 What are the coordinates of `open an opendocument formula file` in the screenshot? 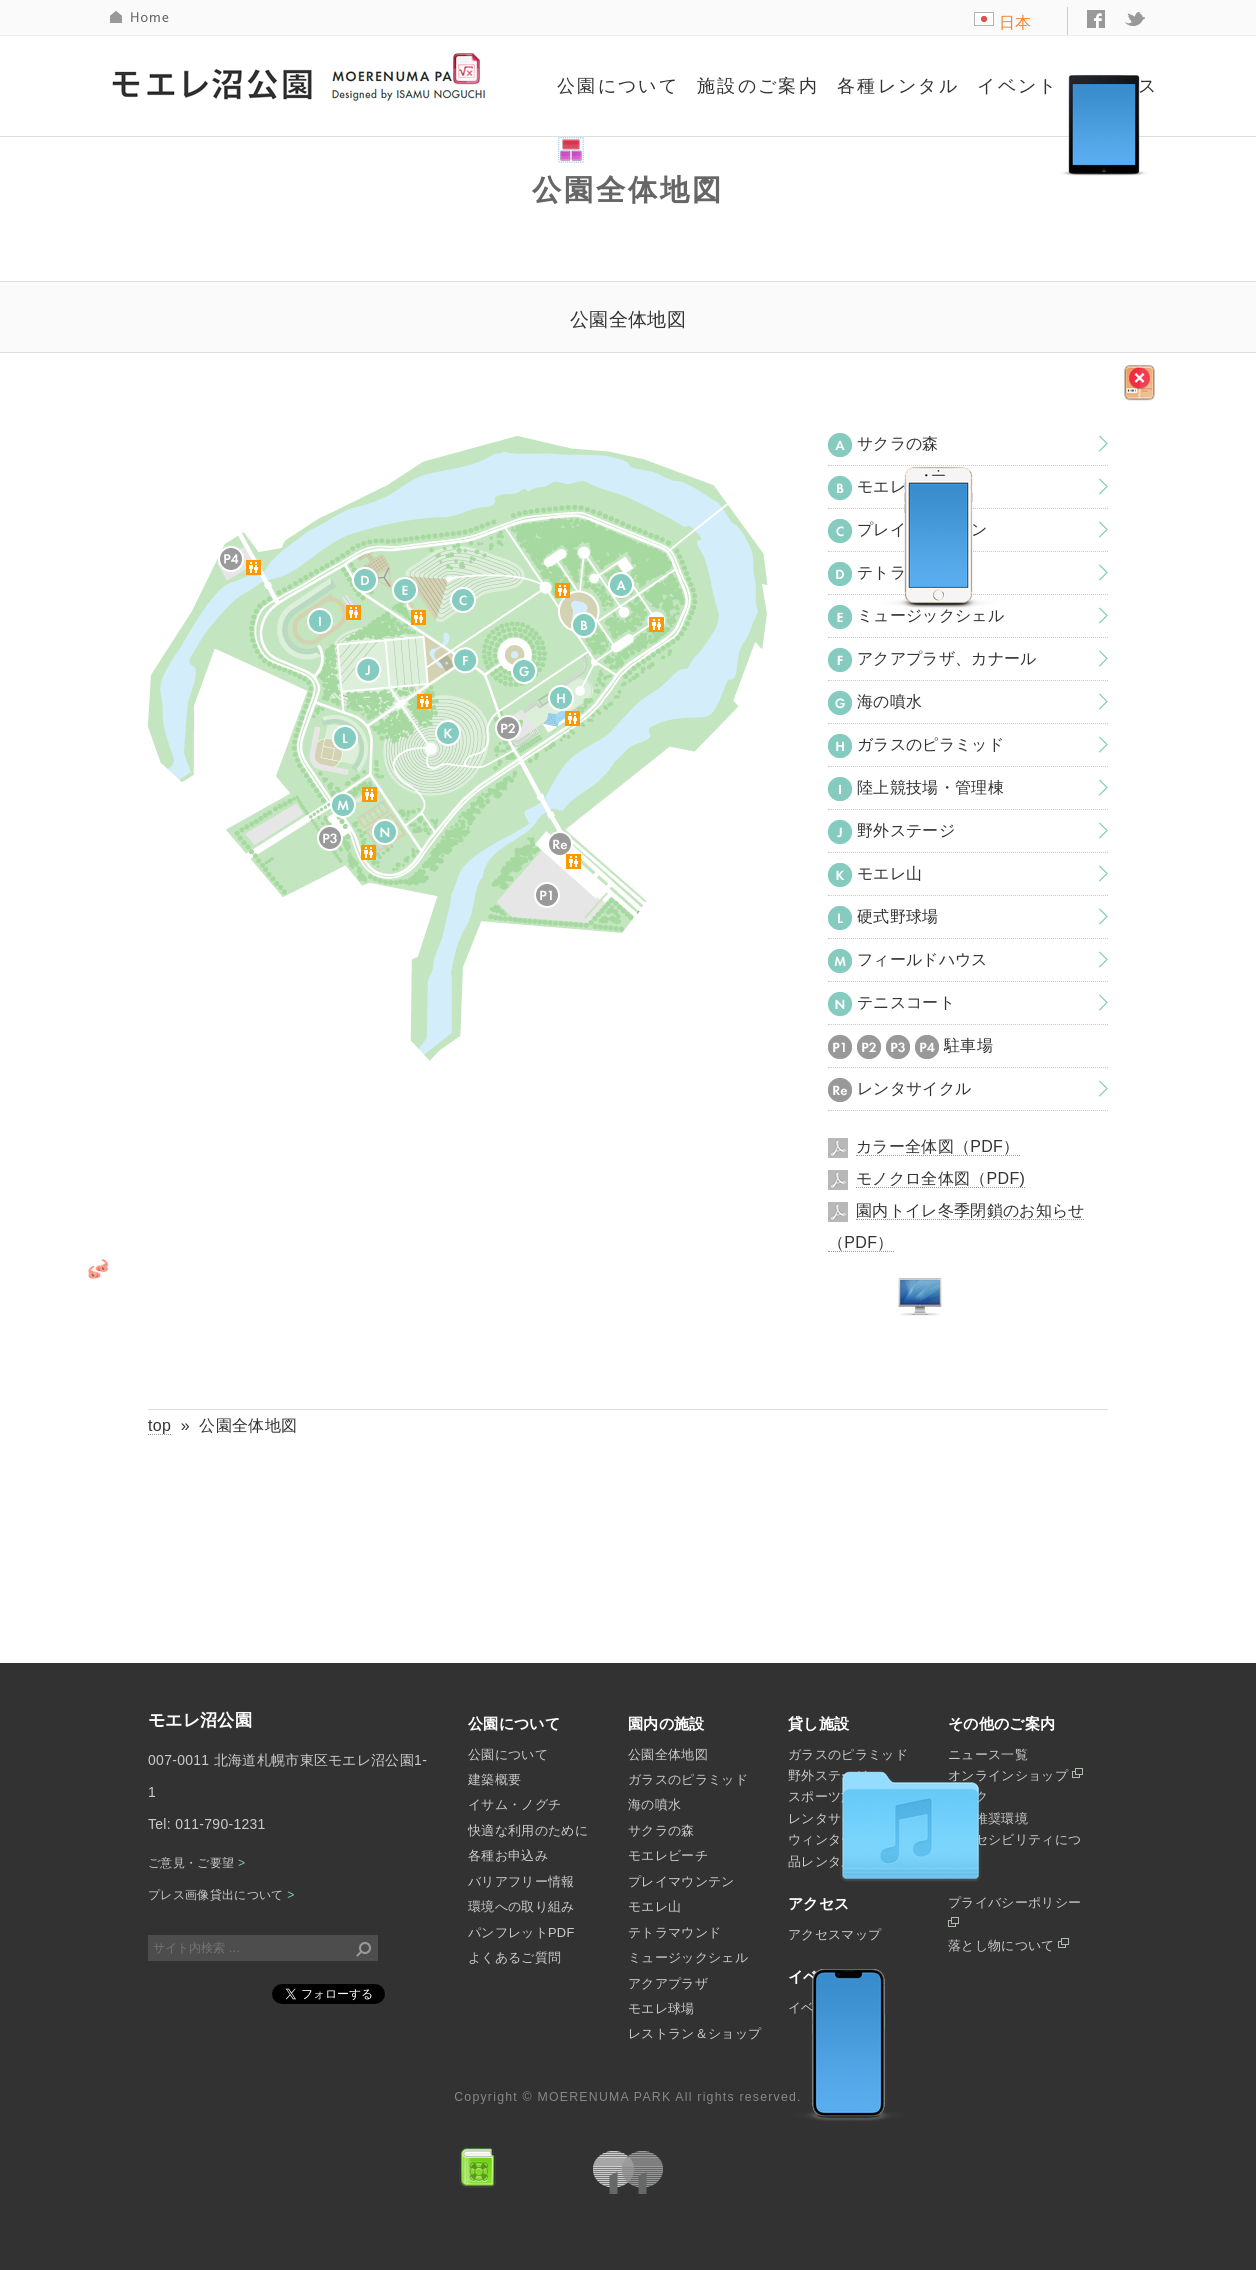 It's located at (466, 68).